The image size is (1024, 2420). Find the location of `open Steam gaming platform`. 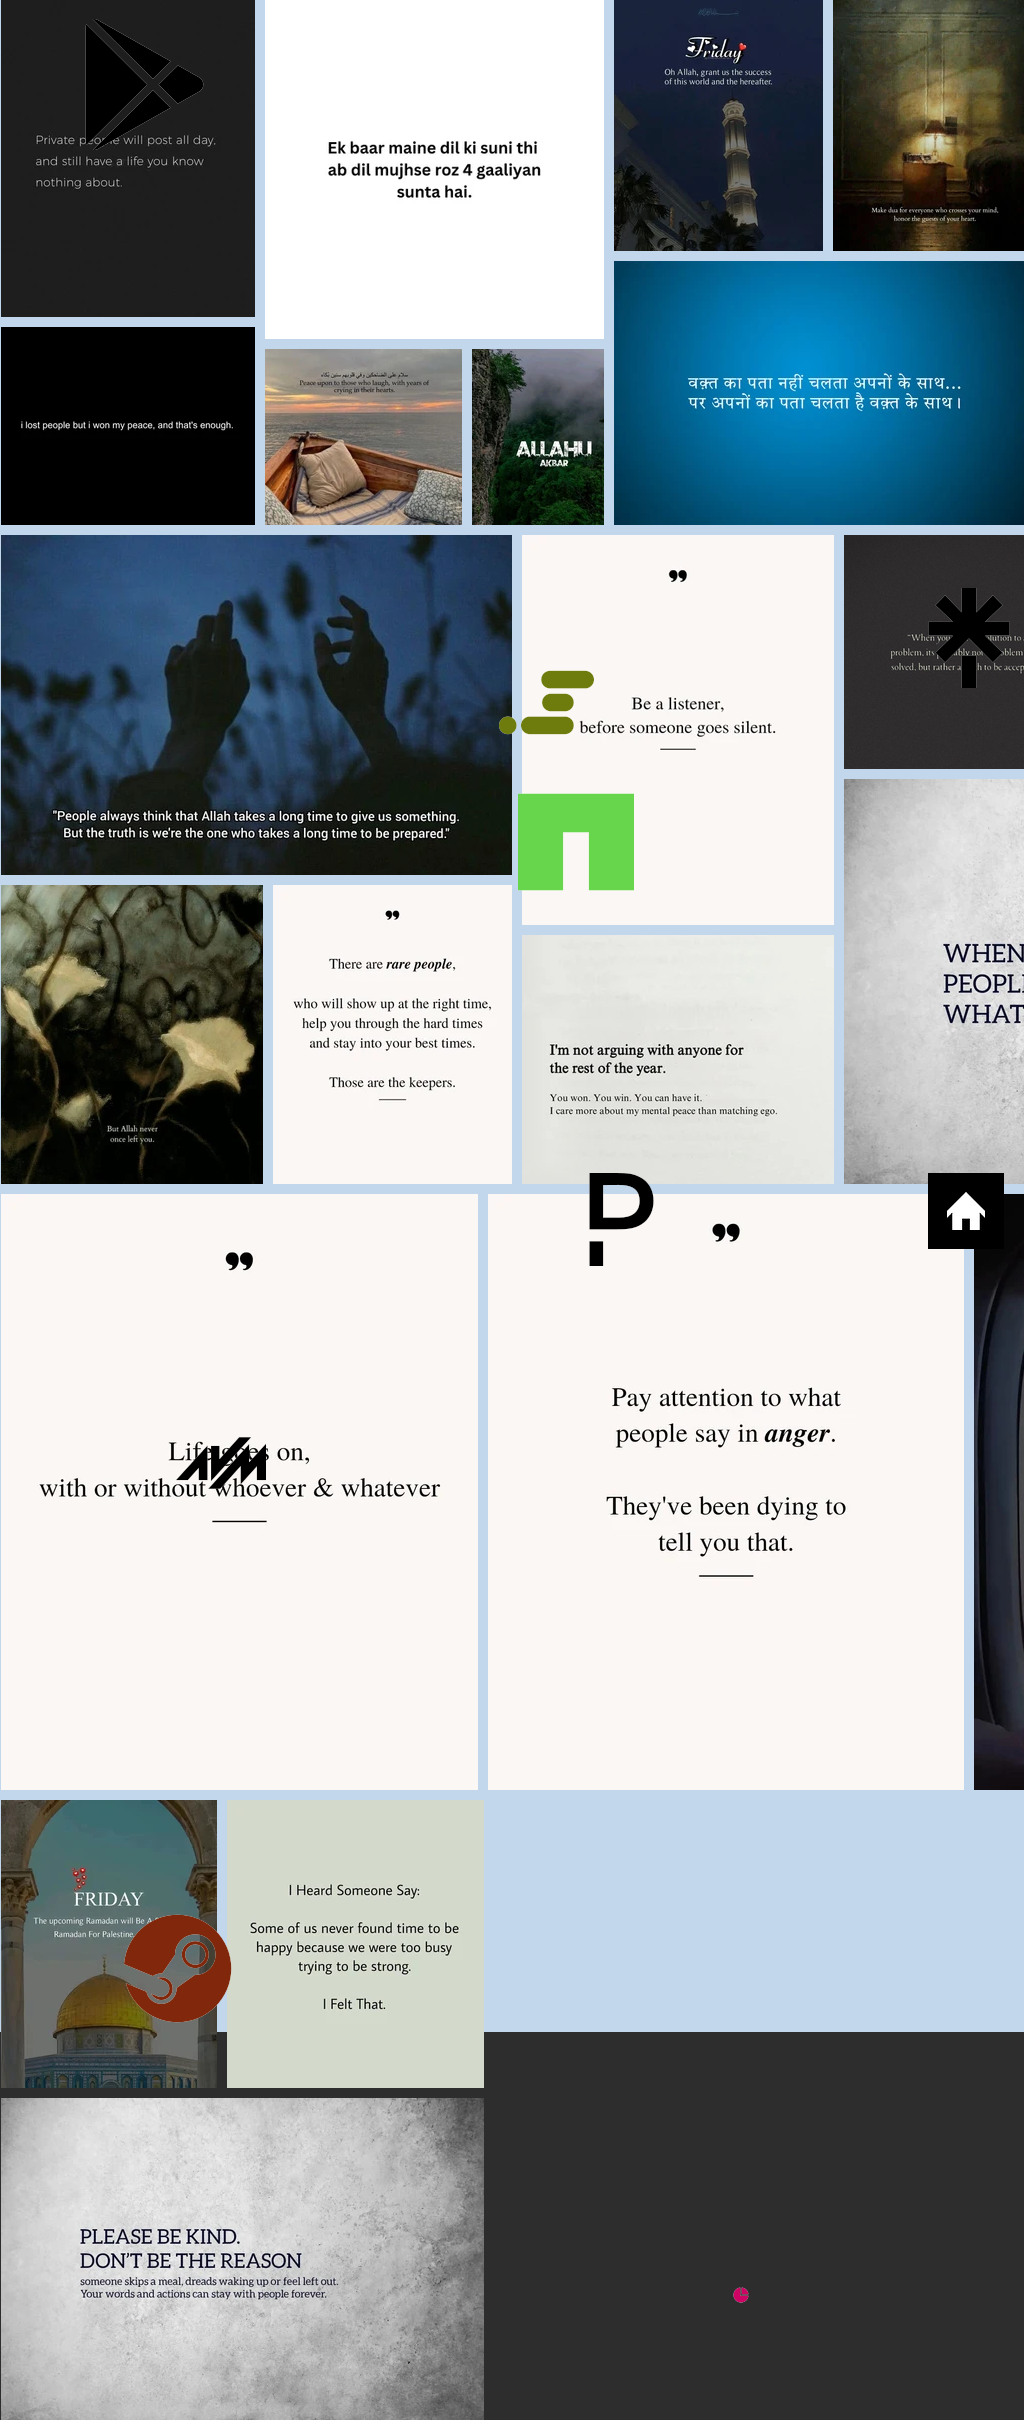

open Steam gaming platform is located at coordinates (177, 1968).